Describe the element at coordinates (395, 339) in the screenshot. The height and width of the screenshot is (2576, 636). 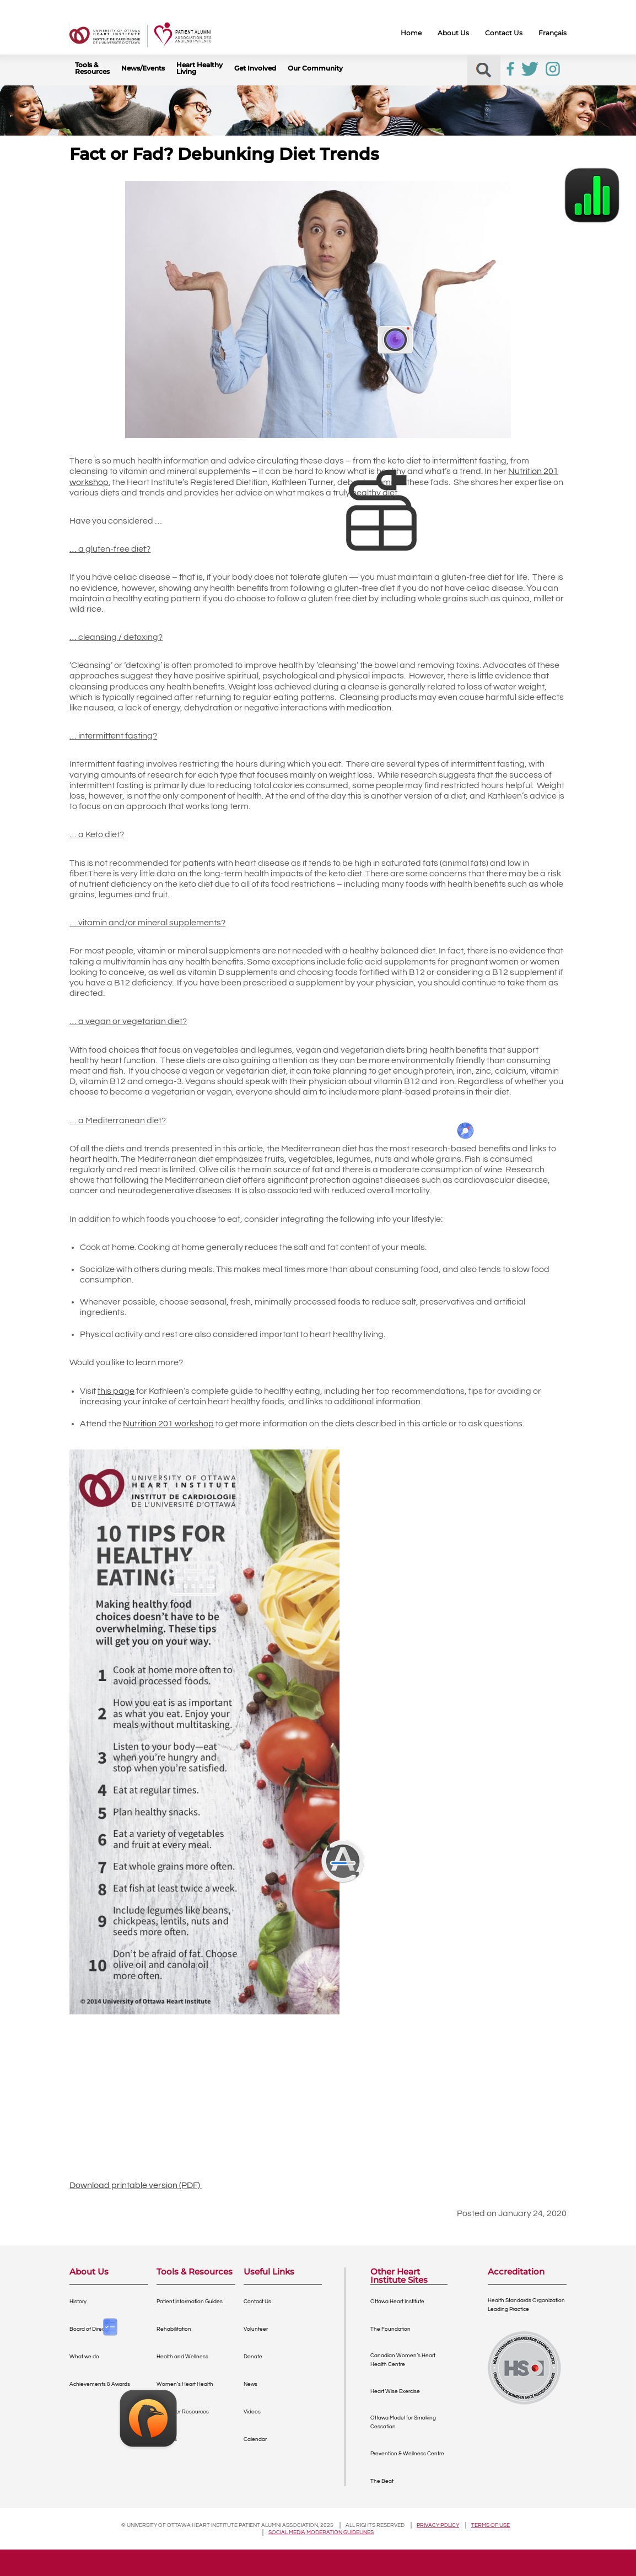
I see `open cheese webcam application` at that location.